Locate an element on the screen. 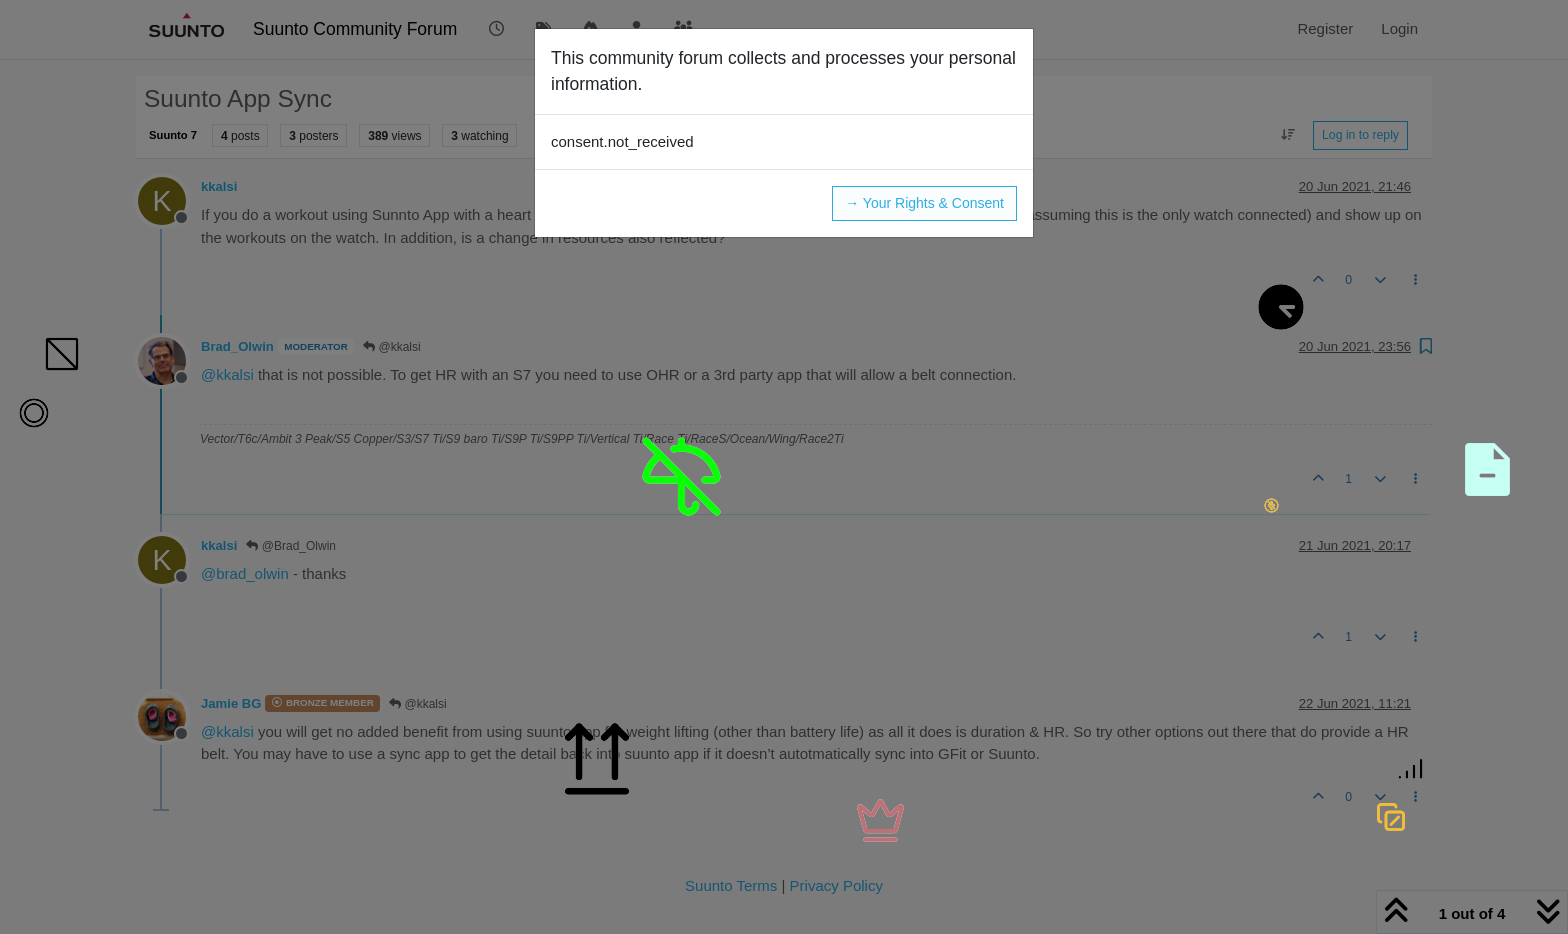 The image size is (1568, 934). remove content from a file is located at coordinates (1487, 469).